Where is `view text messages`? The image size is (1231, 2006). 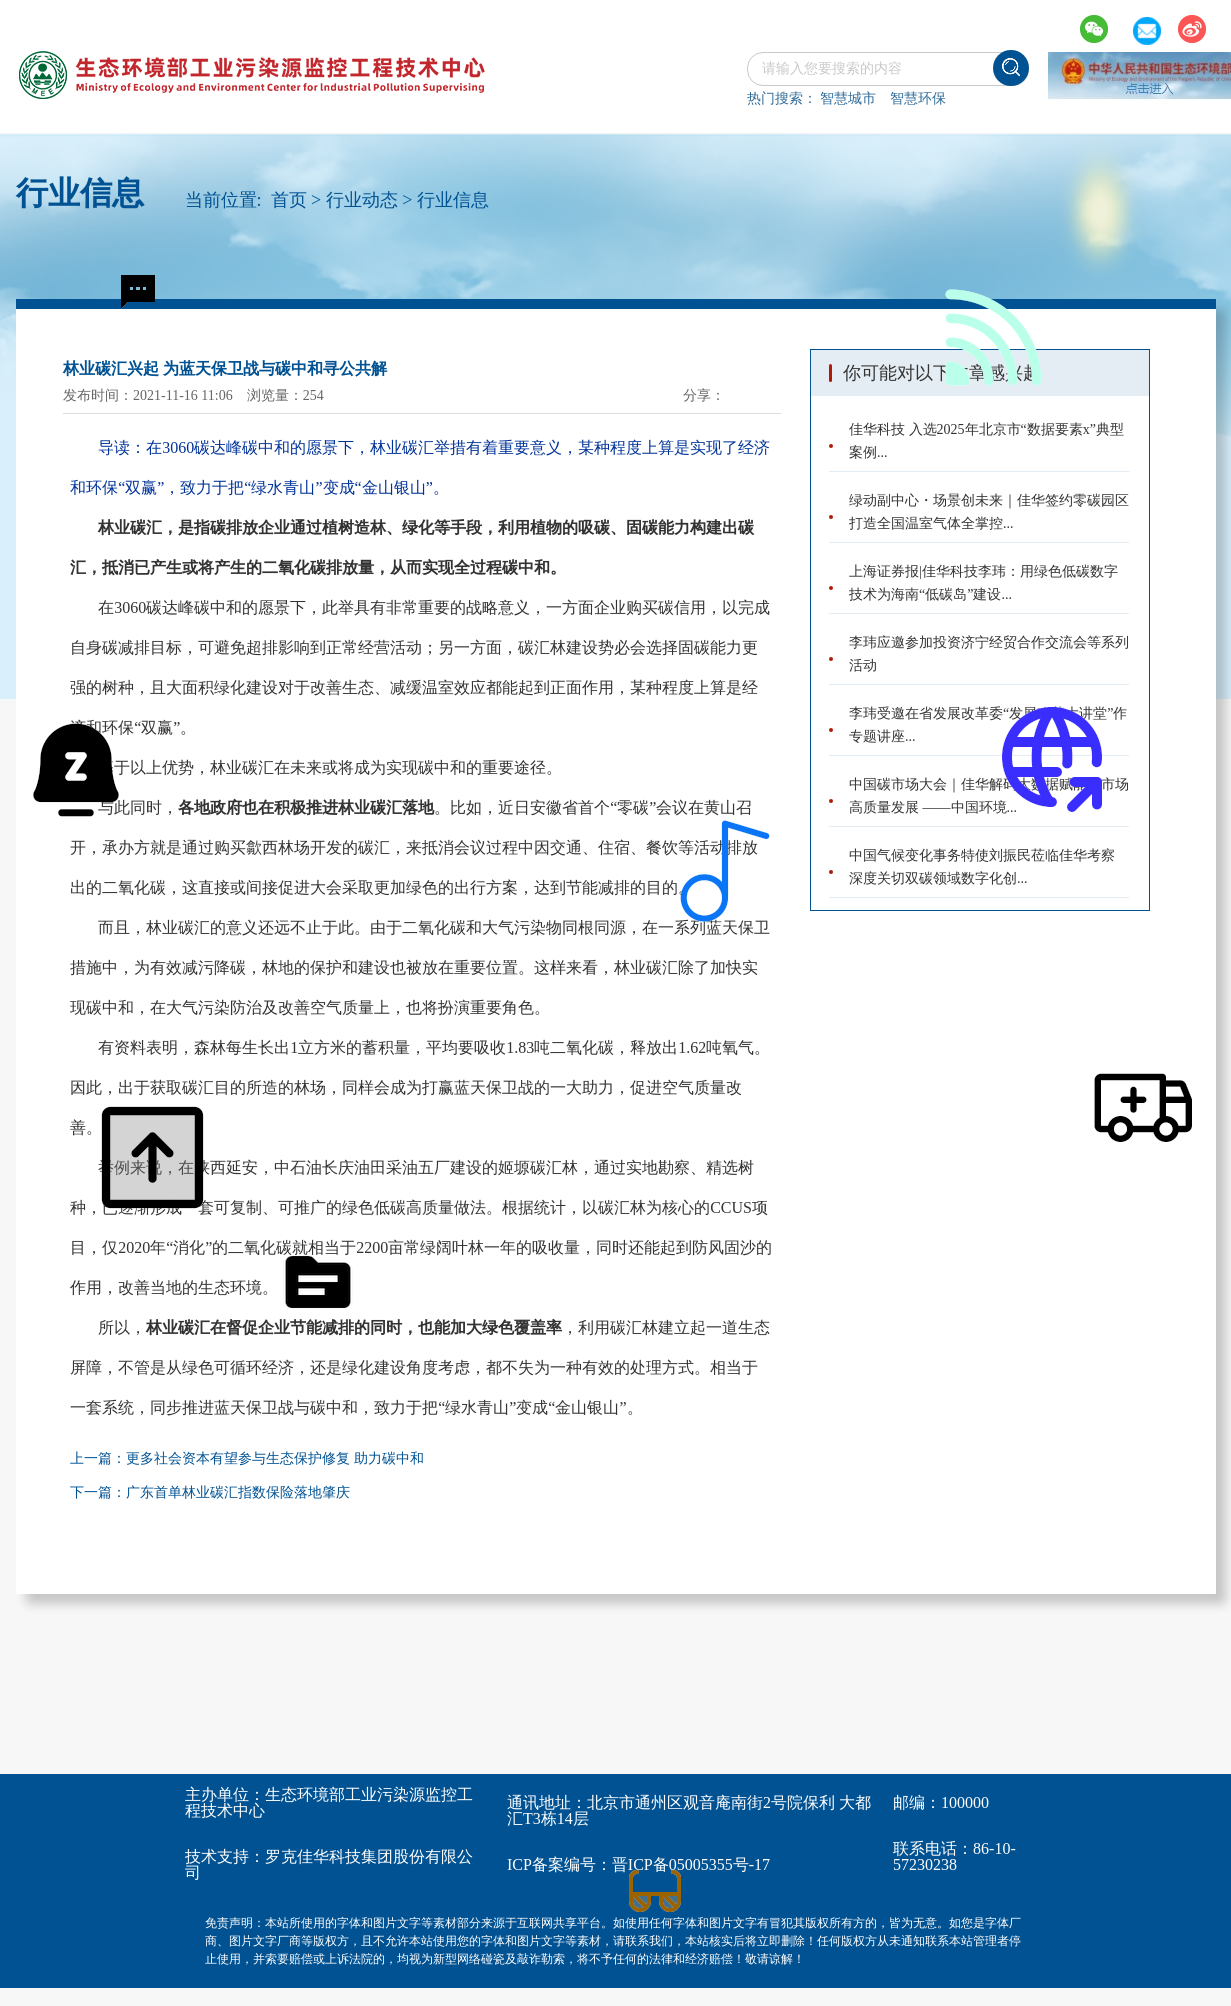 view text messages is located at coordinates (138, 292).